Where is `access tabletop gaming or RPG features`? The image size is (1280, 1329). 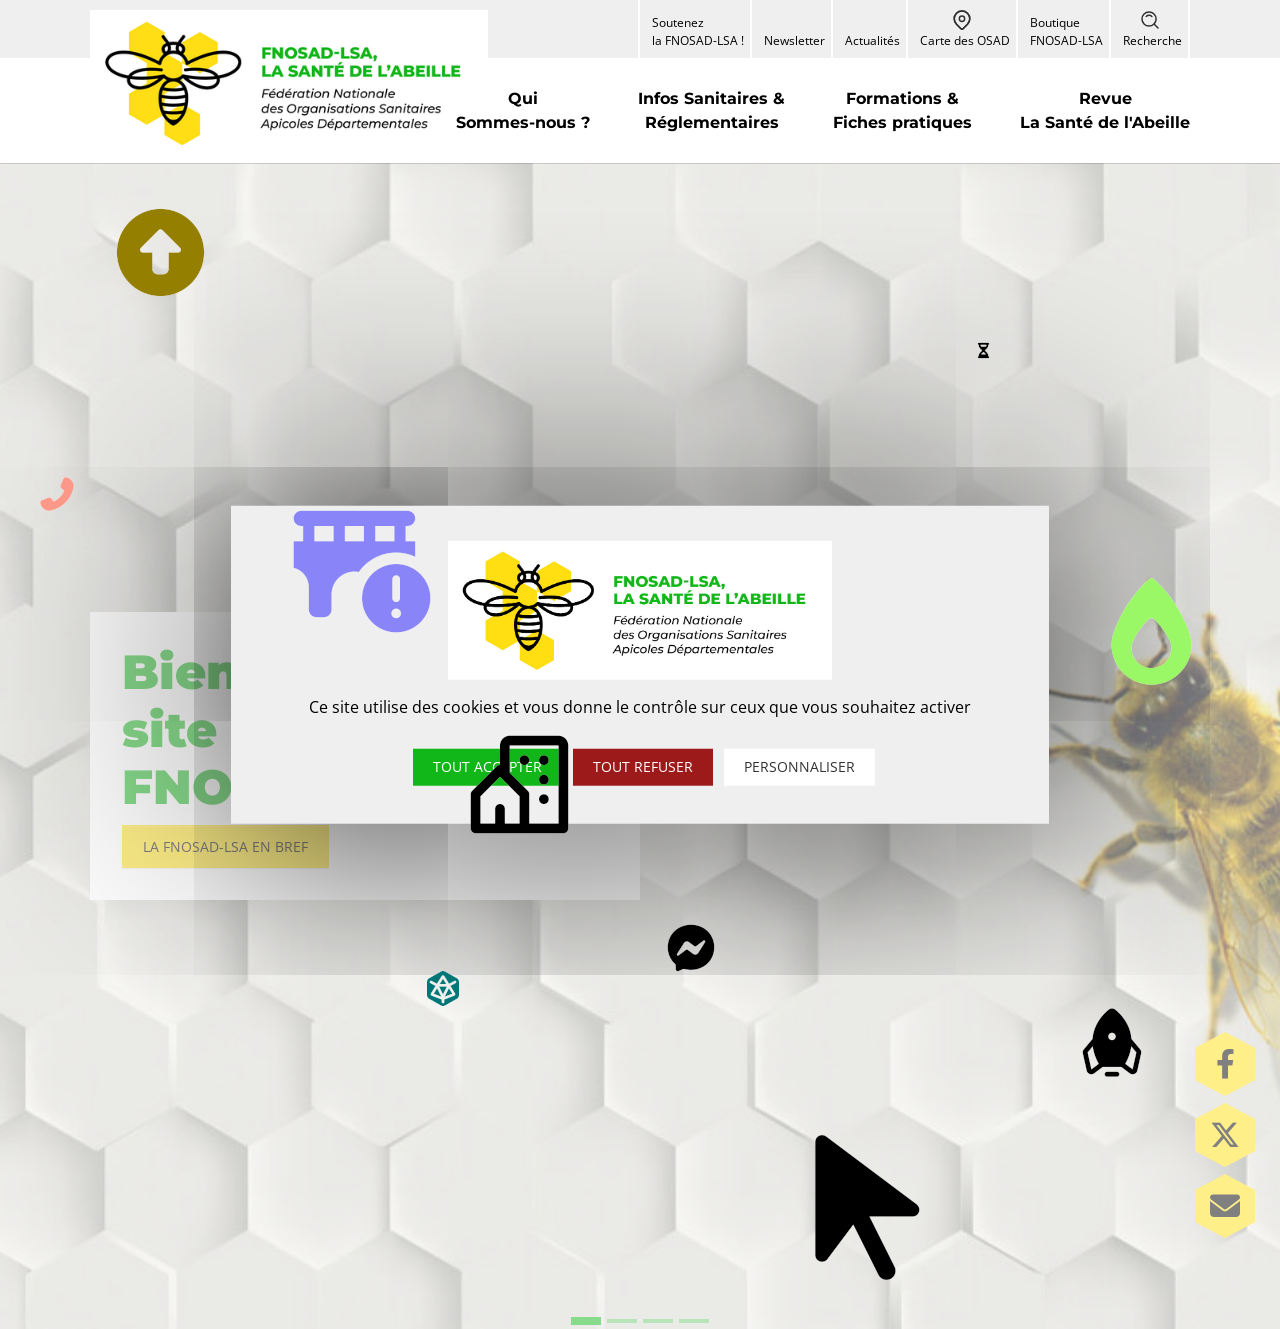 access tabletop gaming or RPG features is located at coordinates (443, 988).